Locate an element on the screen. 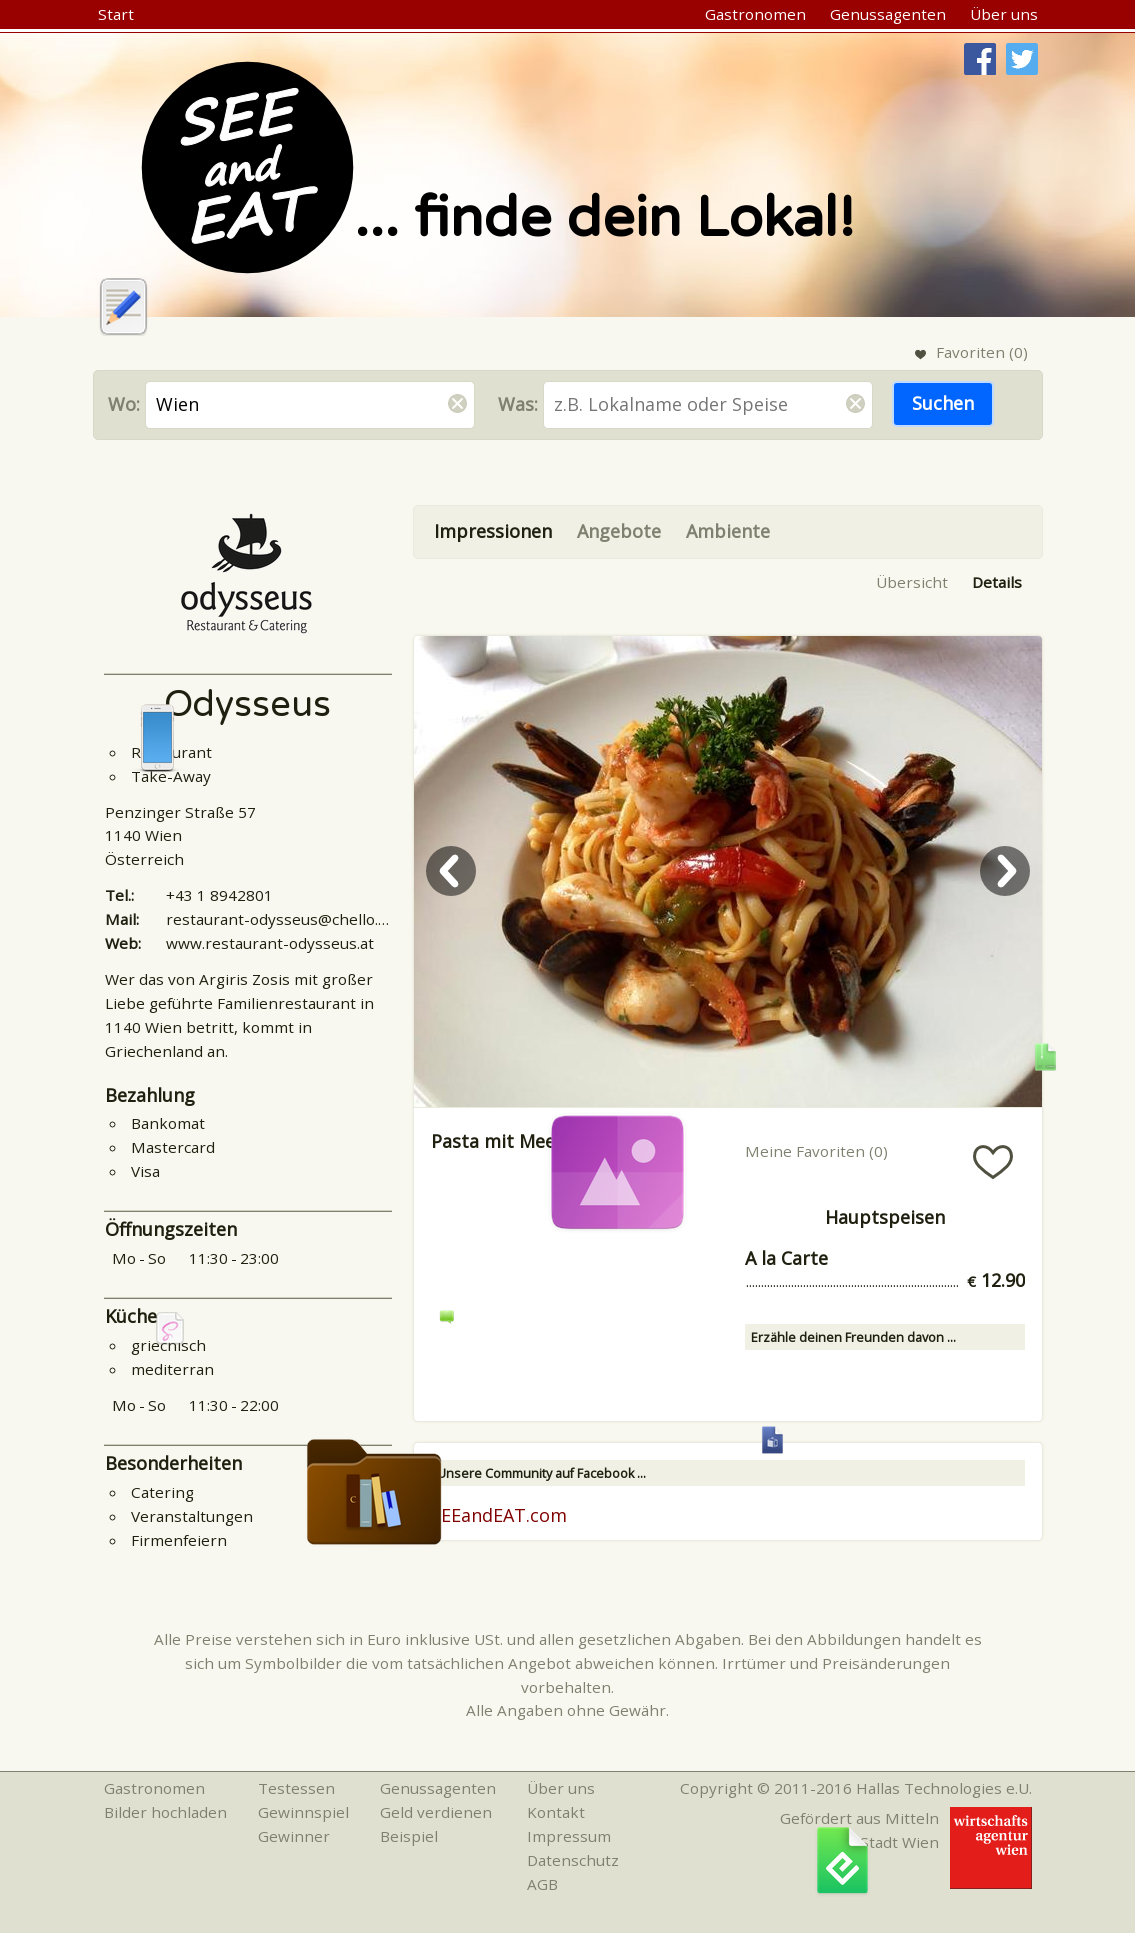  open the text editor application is located at coordinates (123, 306).